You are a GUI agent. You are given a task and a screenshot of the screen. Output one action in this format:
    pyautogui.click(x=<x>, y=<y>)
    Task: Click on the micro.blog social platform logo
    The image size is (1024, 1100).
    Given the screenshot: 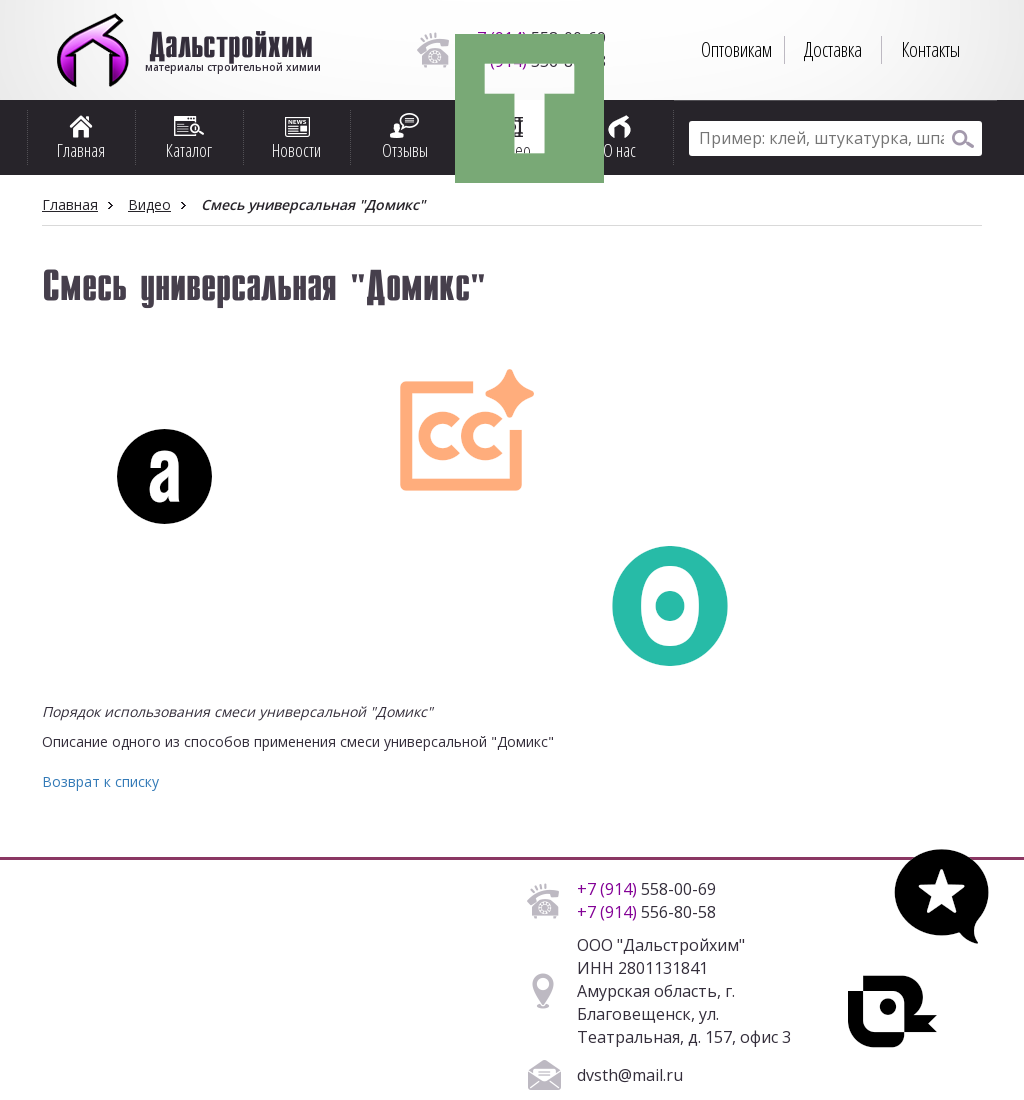 What is the action you would take?
    pyautogui.click(x=941, y=896)
    